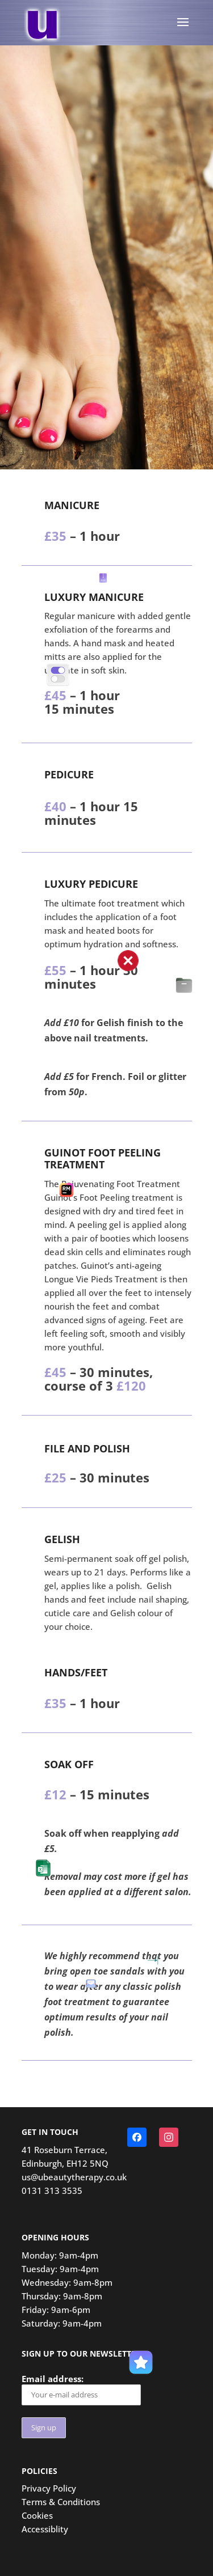  I want to click on open the file manager, so click(184, 985).